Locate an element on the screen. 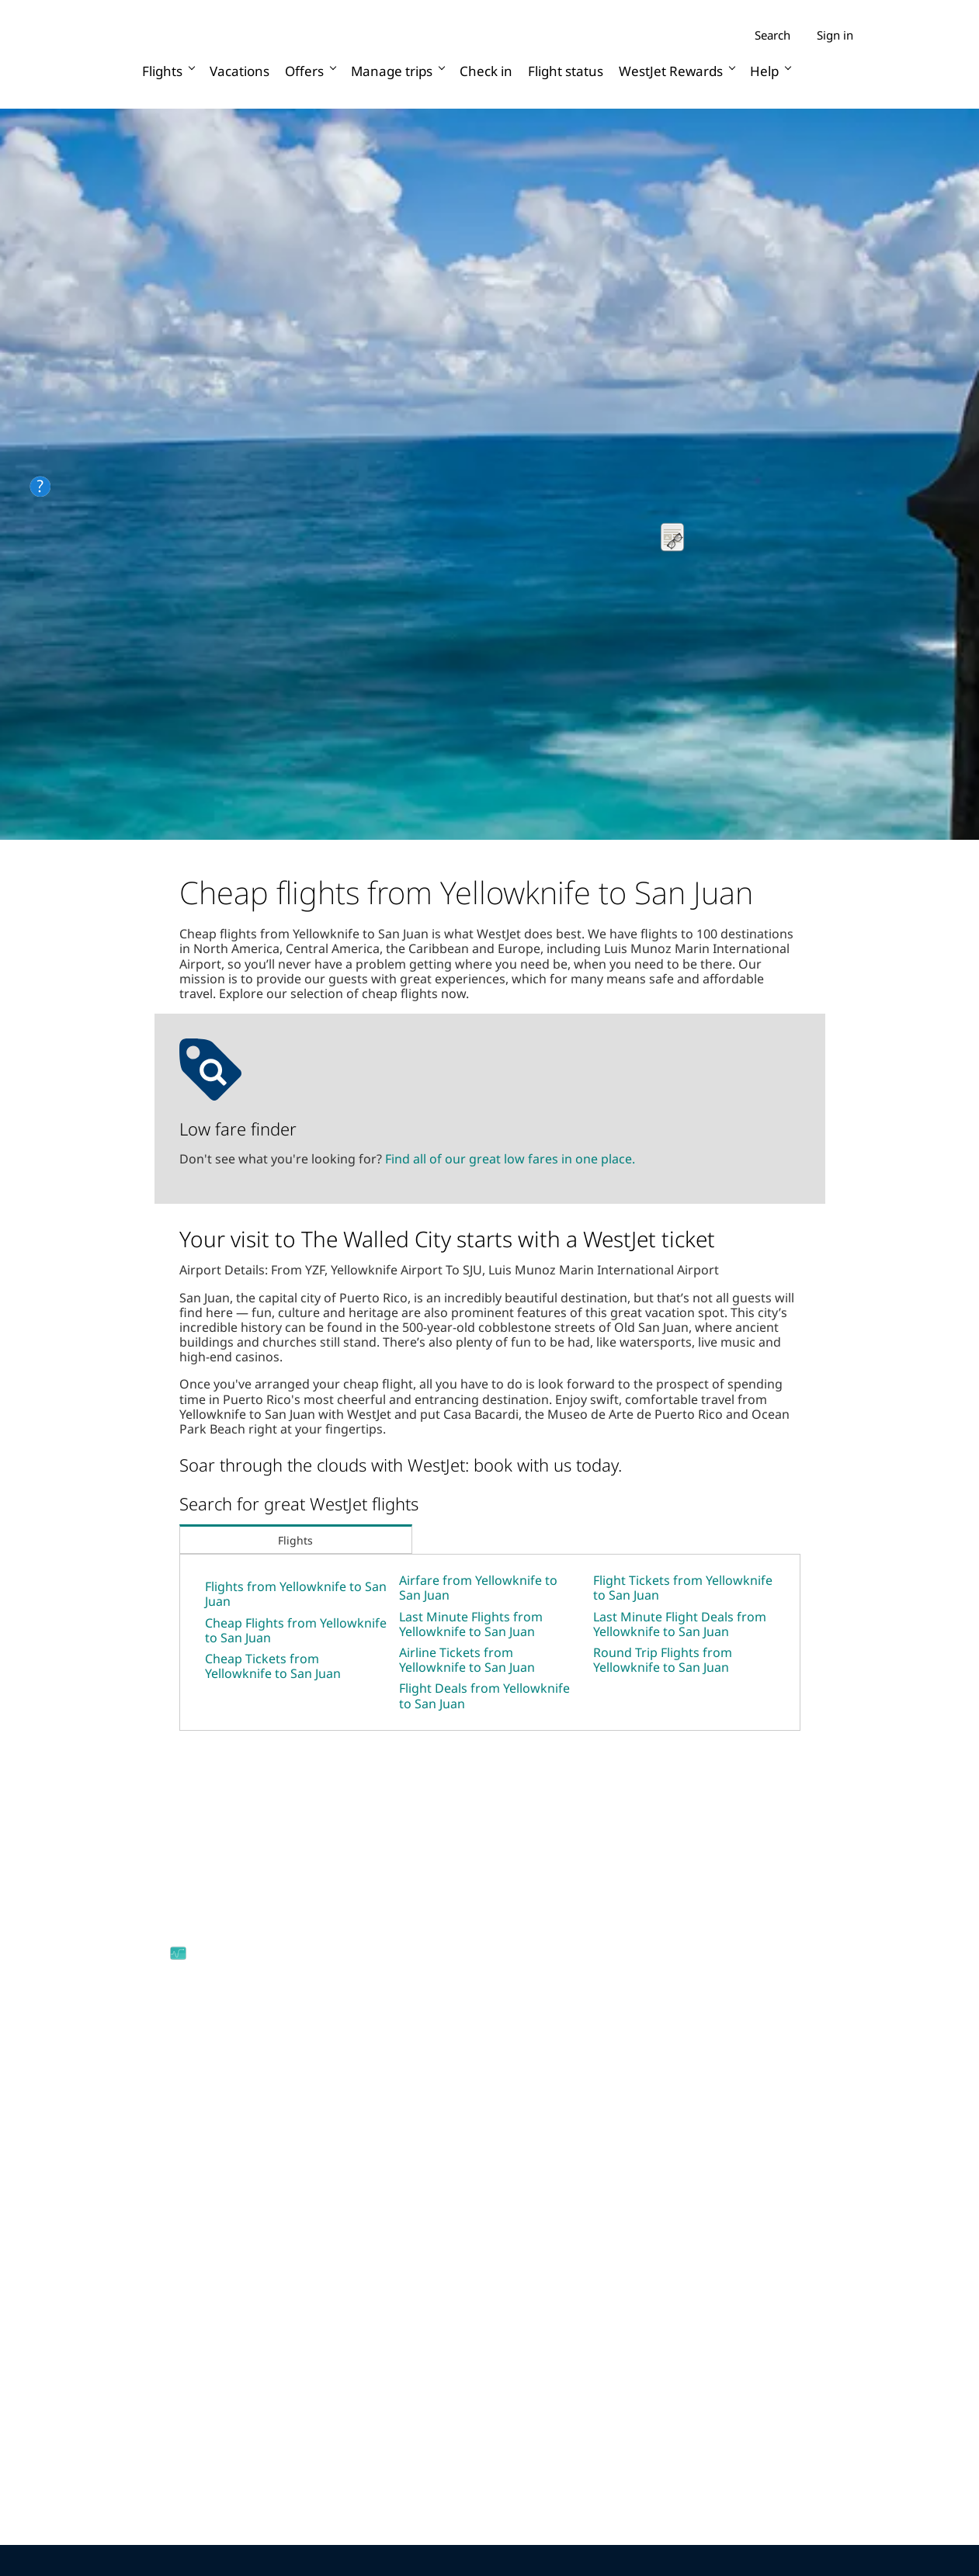 This screenshot has height=2576, width=979. indicates help or additional information is available is located at coordinates (40, 486).